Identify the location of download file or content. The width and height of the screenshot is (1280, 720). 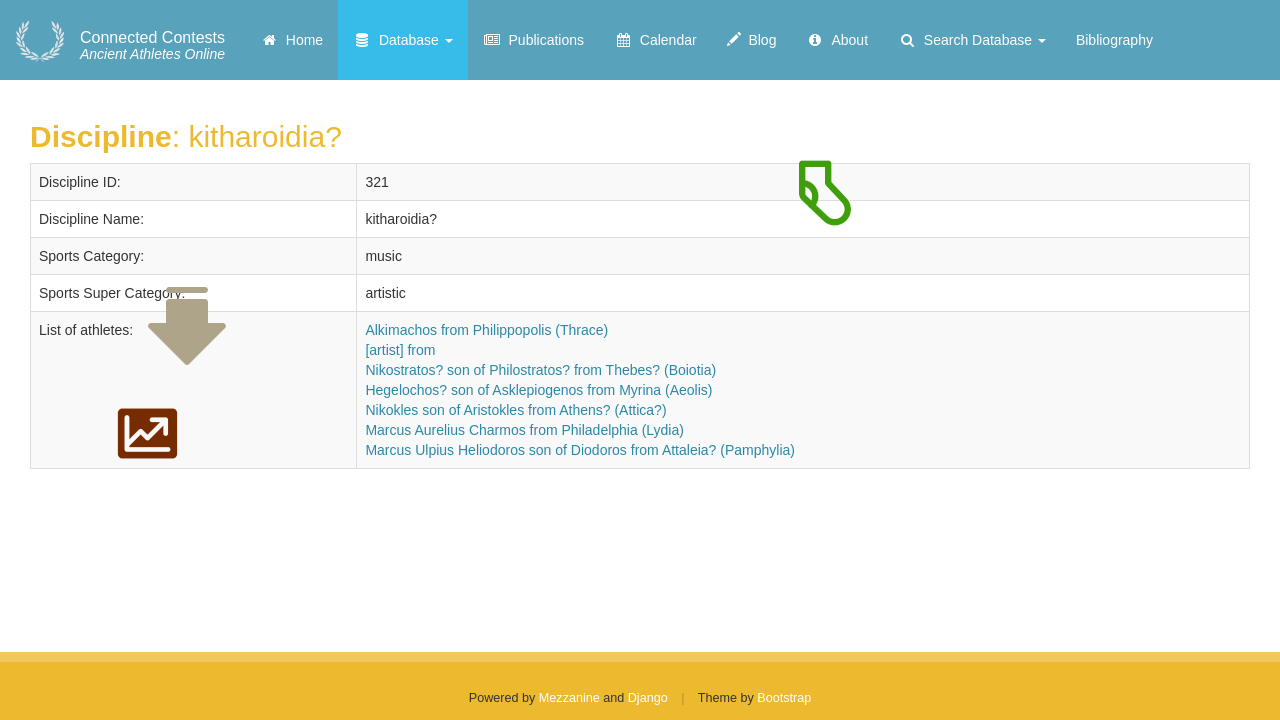
(187, 323).